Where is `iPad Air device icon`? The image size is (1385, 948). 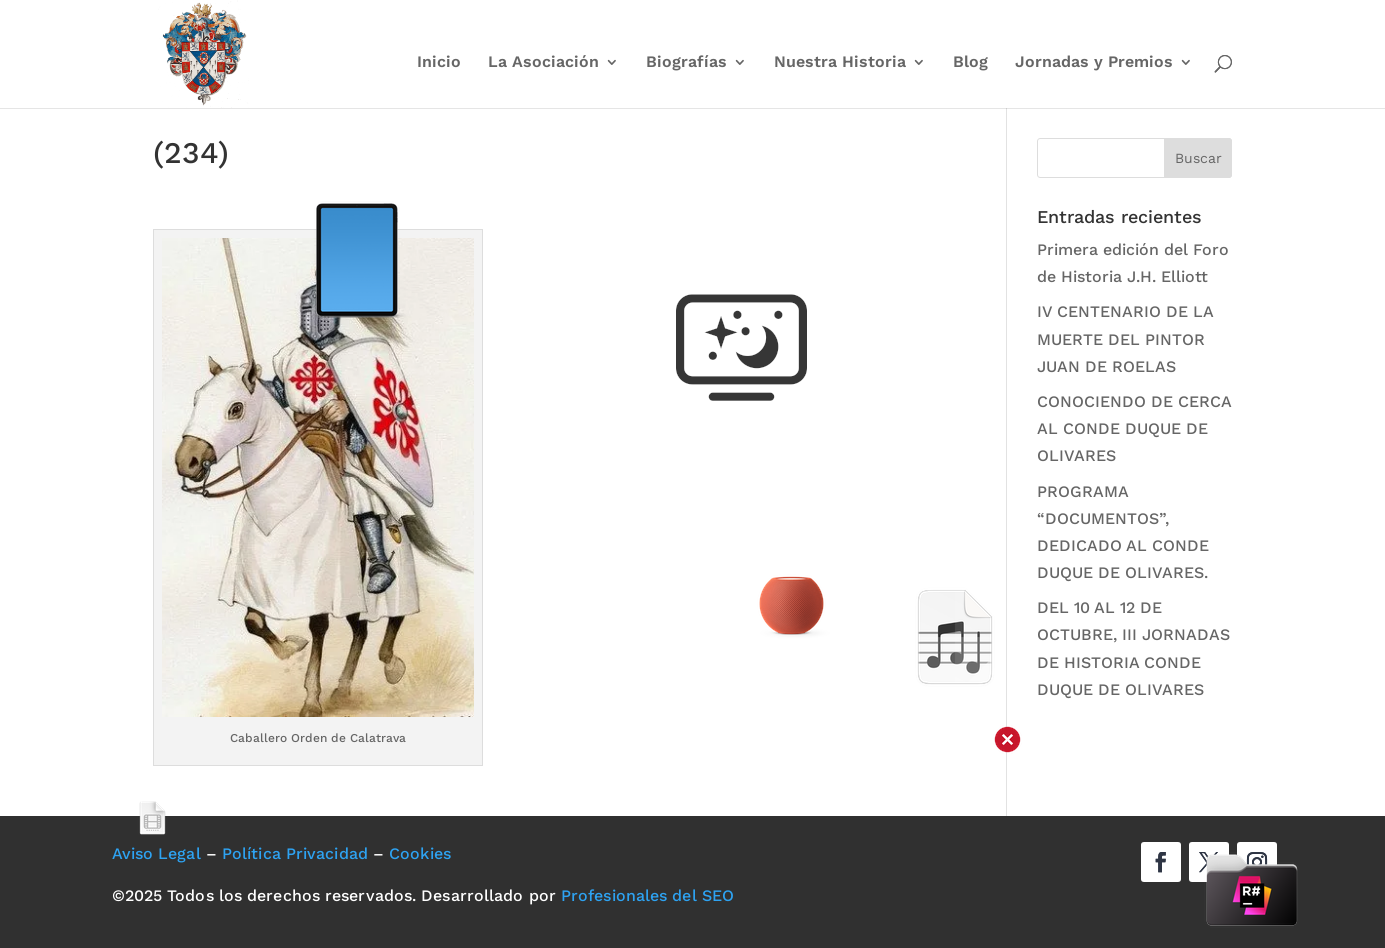
iPad Air device icon is located at coordinates (357, 261).